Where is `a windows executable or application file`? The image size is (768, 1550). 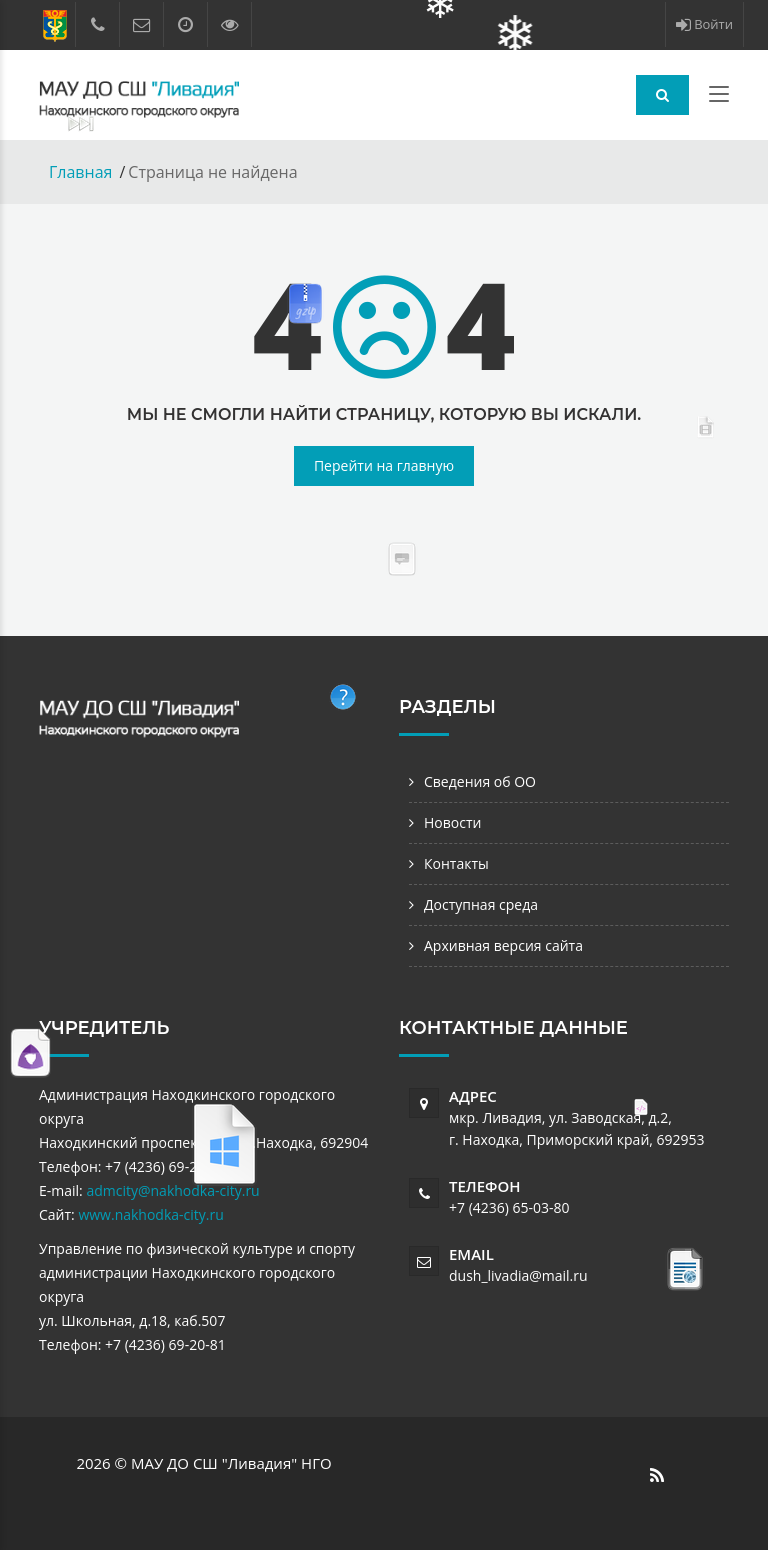 a windows executable or application file is located at coordinates (224, 1145).